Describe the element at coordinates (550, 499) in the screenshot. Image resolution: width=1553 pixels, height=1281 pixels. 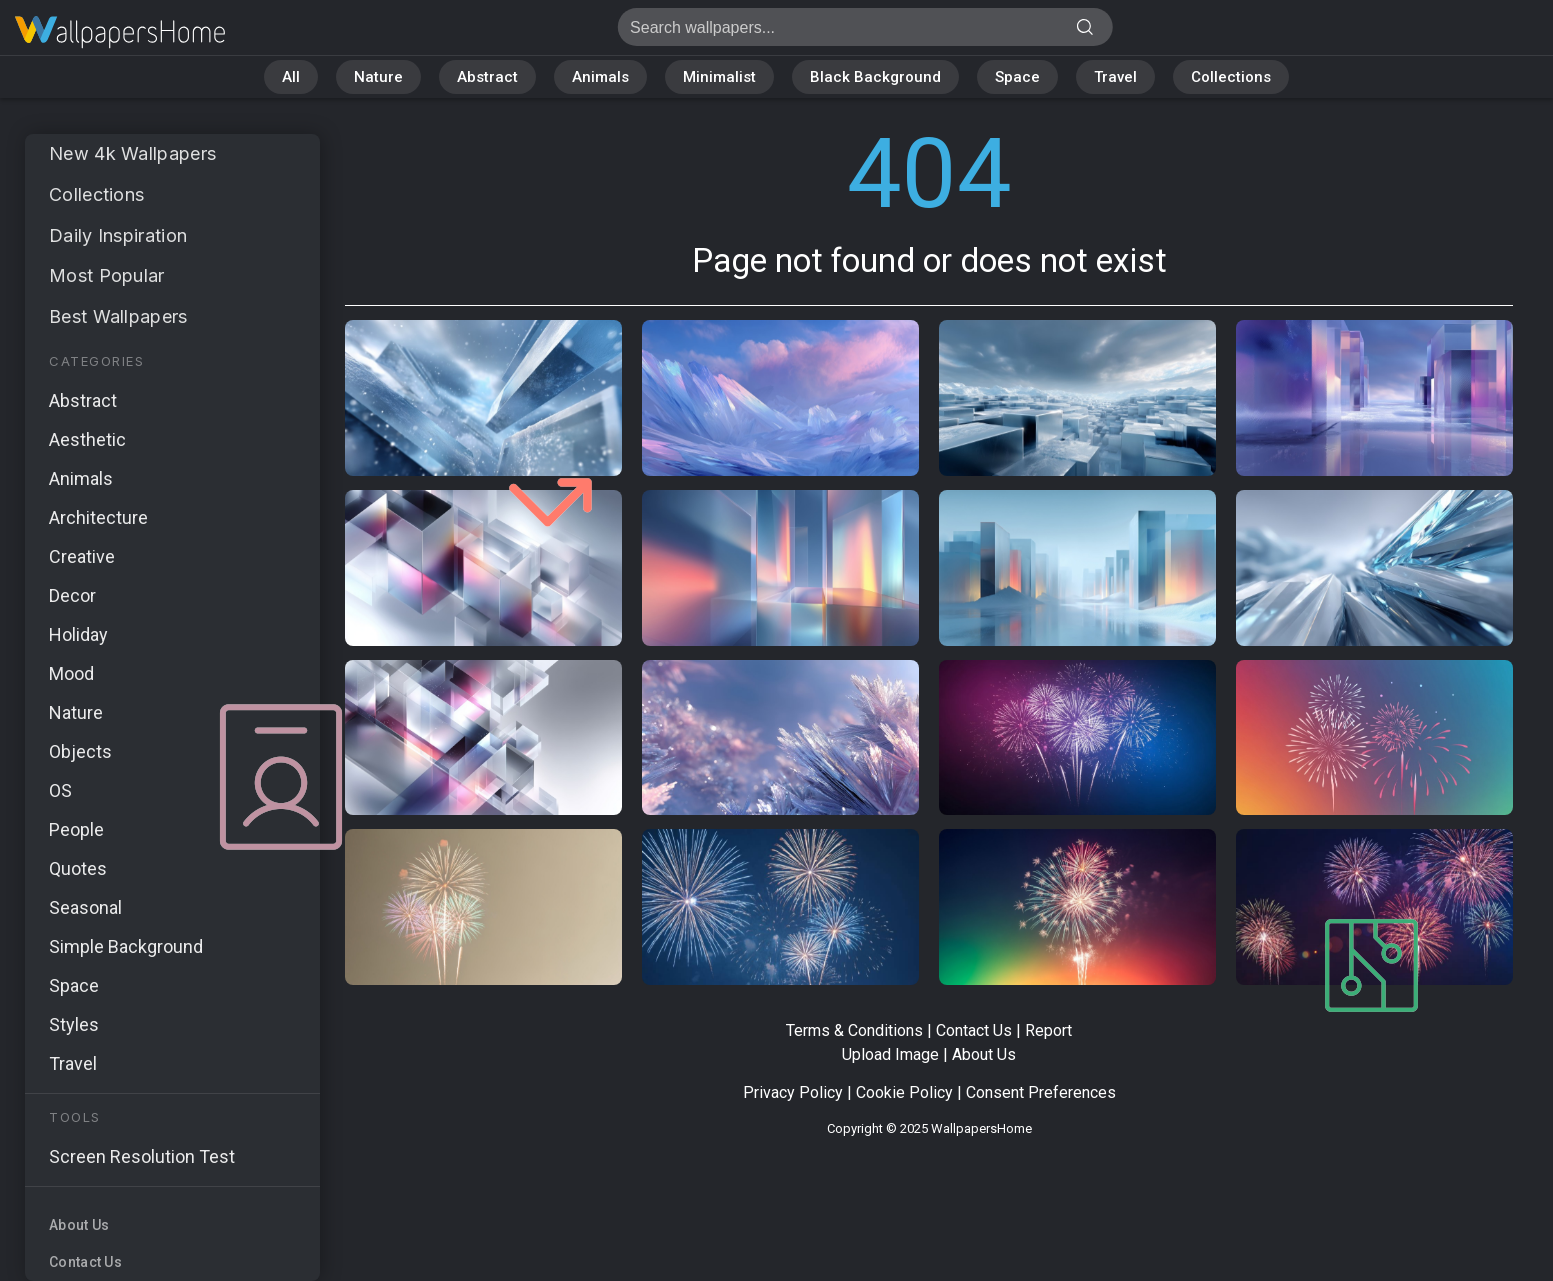
I see `reply to a message or forward content` at that location.